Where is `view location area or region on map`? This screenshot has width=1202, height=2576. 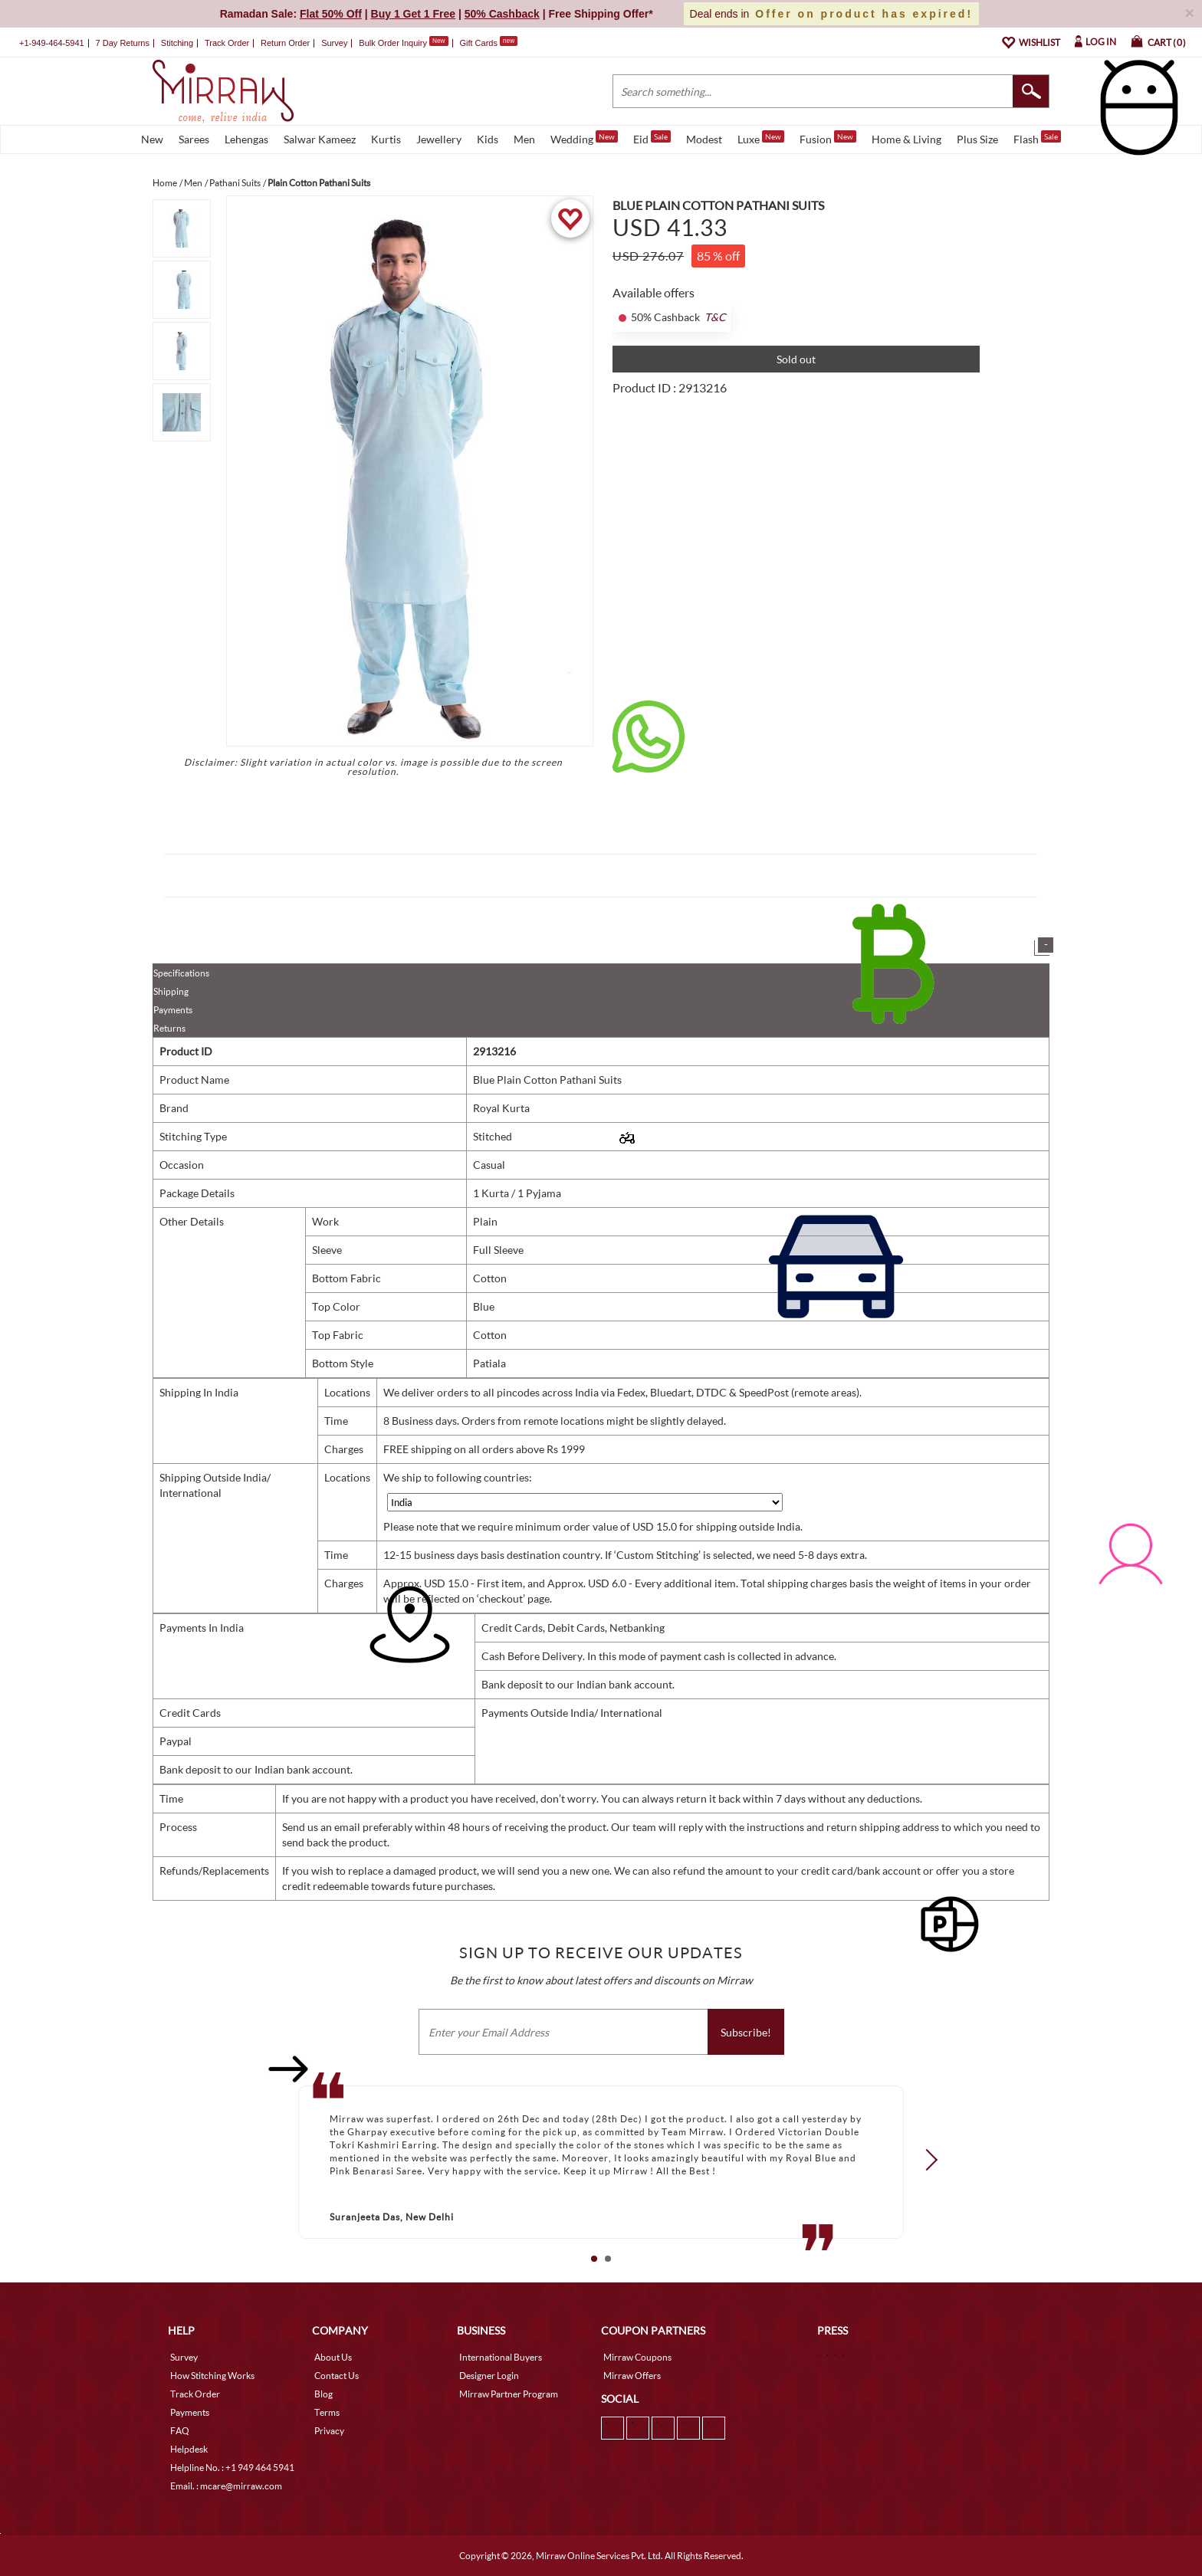
view location area or region on map is located at coordinates (409, 1626).